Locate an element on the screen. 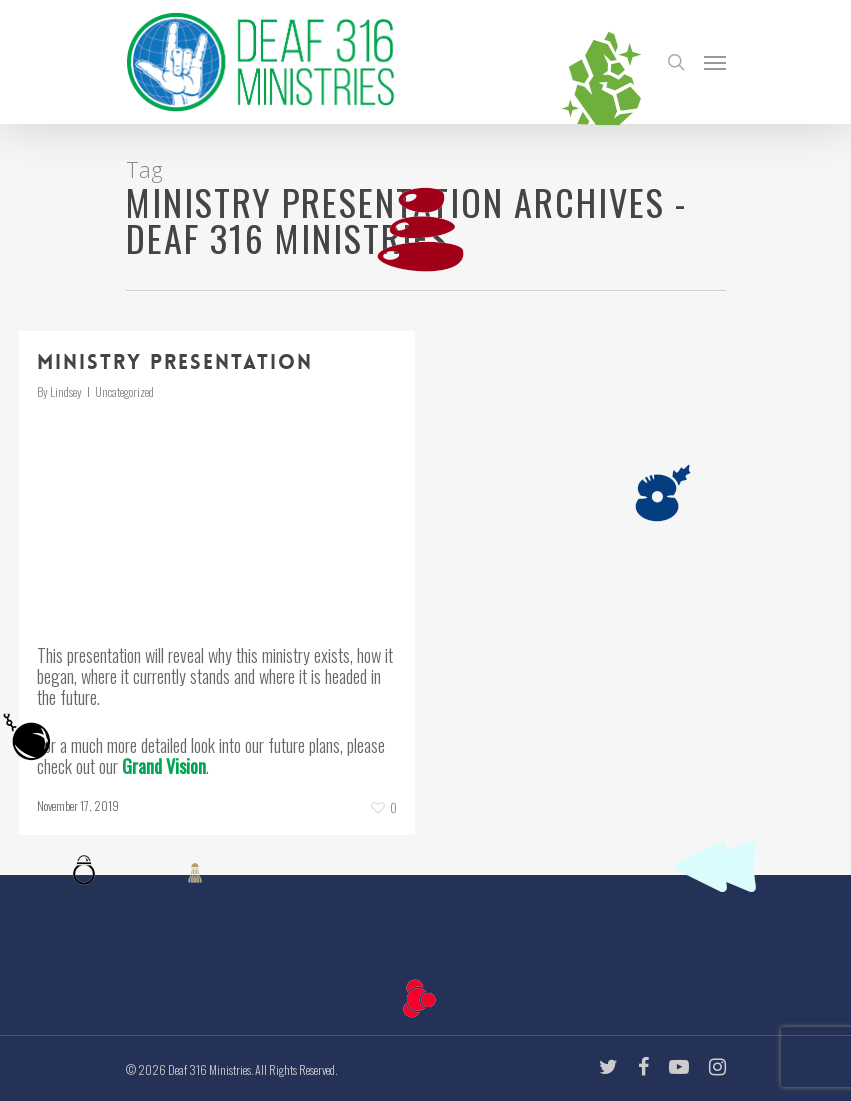 The width and height of the screenshot is (851, 1101). poppy flower icon for remembrance or memorial features is located at coordinates (663, 493).